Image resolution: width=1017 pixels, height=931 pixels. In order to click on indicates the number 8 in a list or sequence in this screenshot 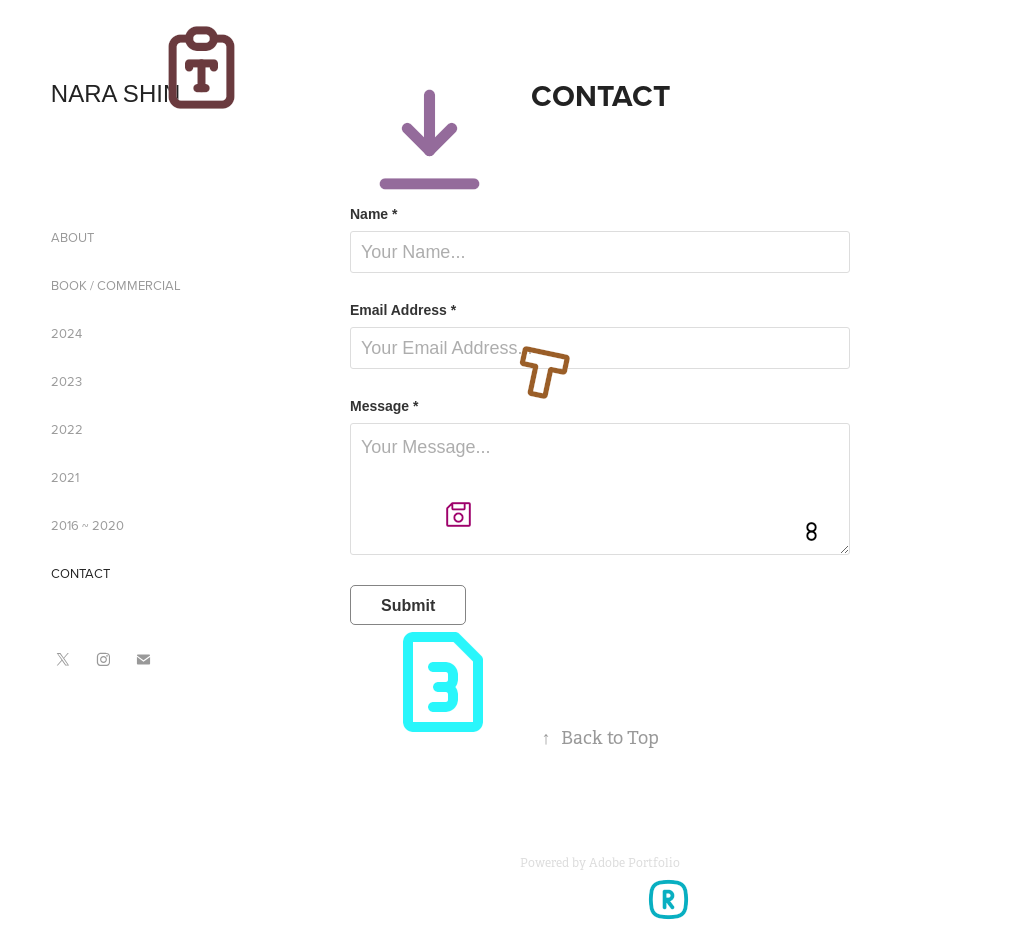, I will do `click(811, 531)`.